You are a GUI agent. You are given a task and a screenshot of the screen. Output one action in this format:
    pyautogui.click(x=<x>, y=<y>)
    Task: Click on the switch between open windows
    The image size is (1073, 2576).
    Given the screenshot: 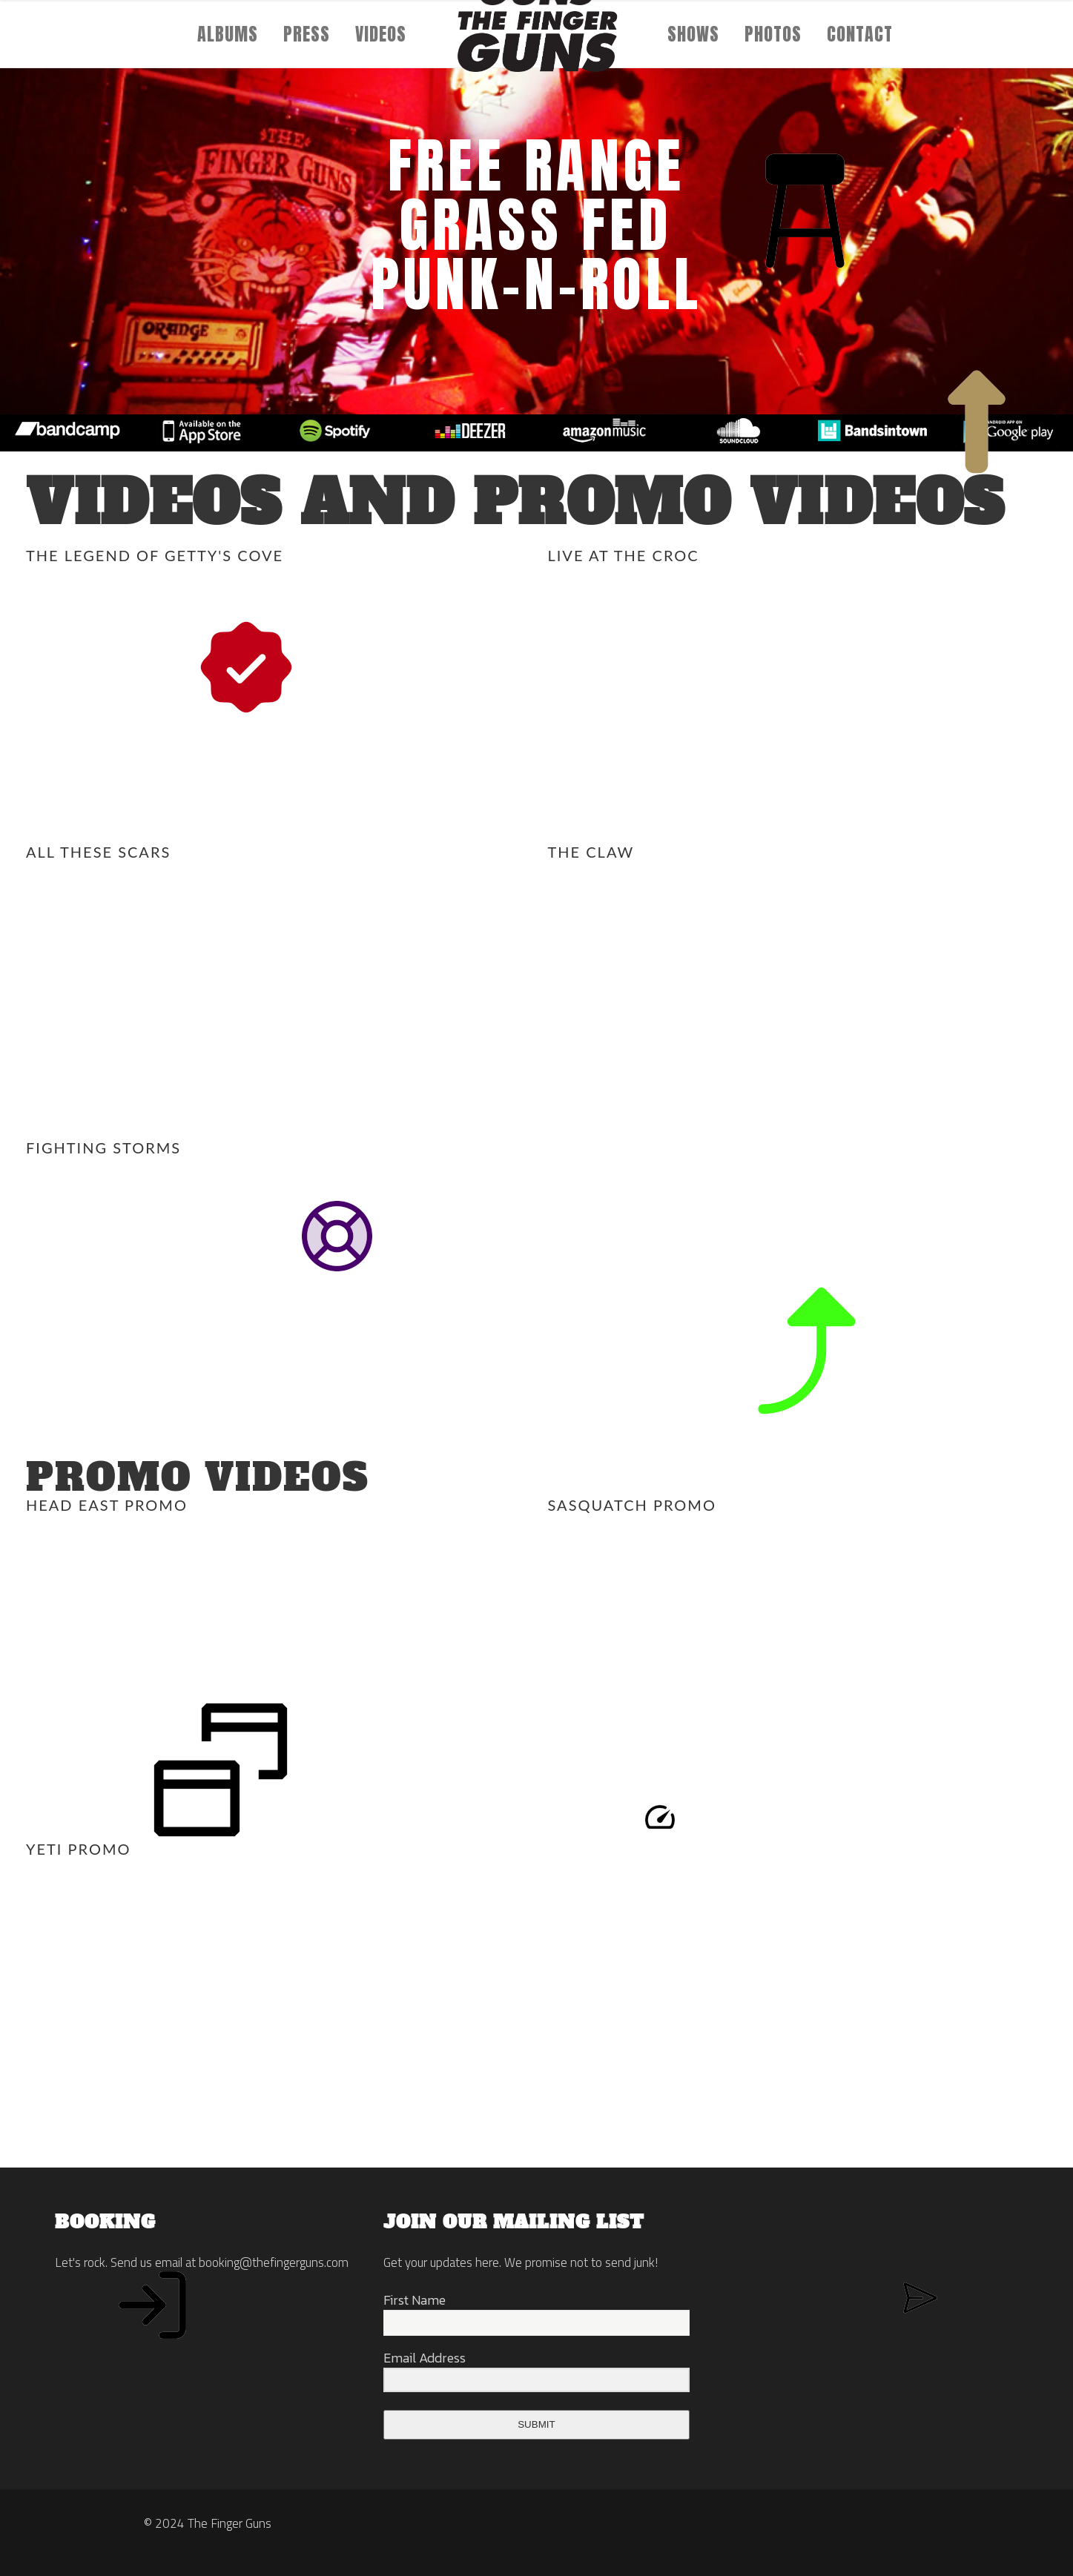 What is the action you would take?
    pyautogui.click(x=220, y=1769)
    